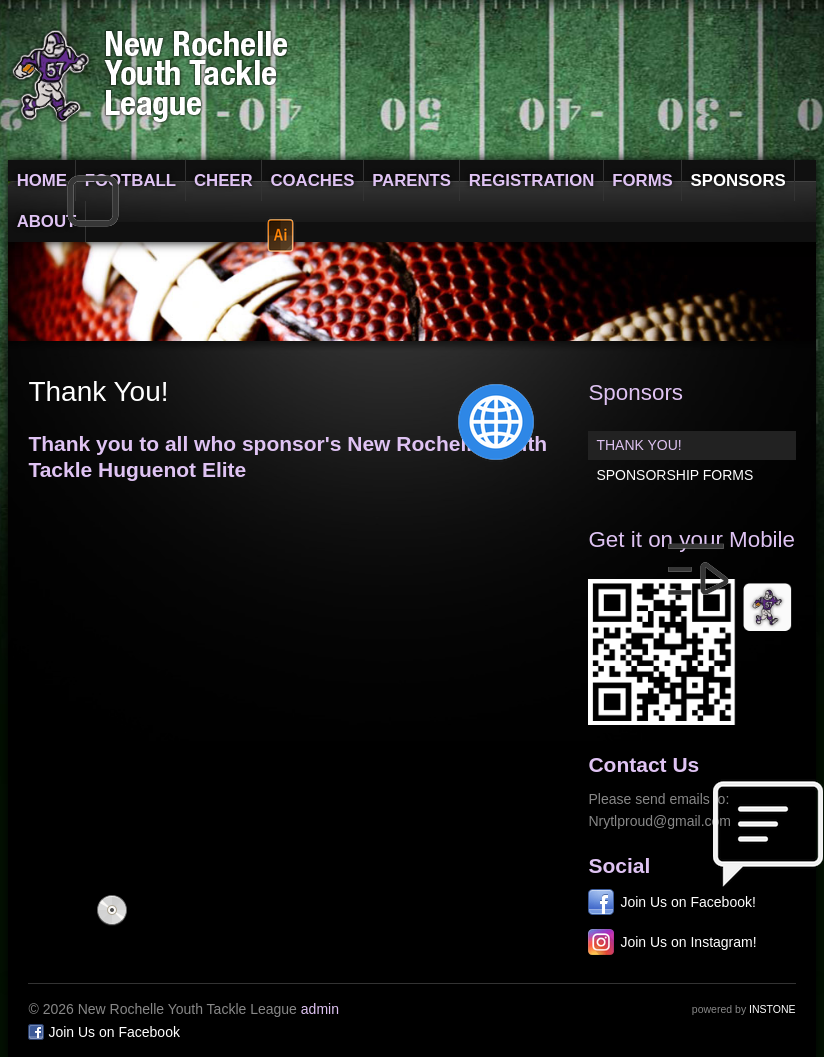 The height and width of the screenshot is (1057, 824). Describe the element at coordinates (768, 834) in the screenshot. I see `neochat messaging app system tray icon` at that location.